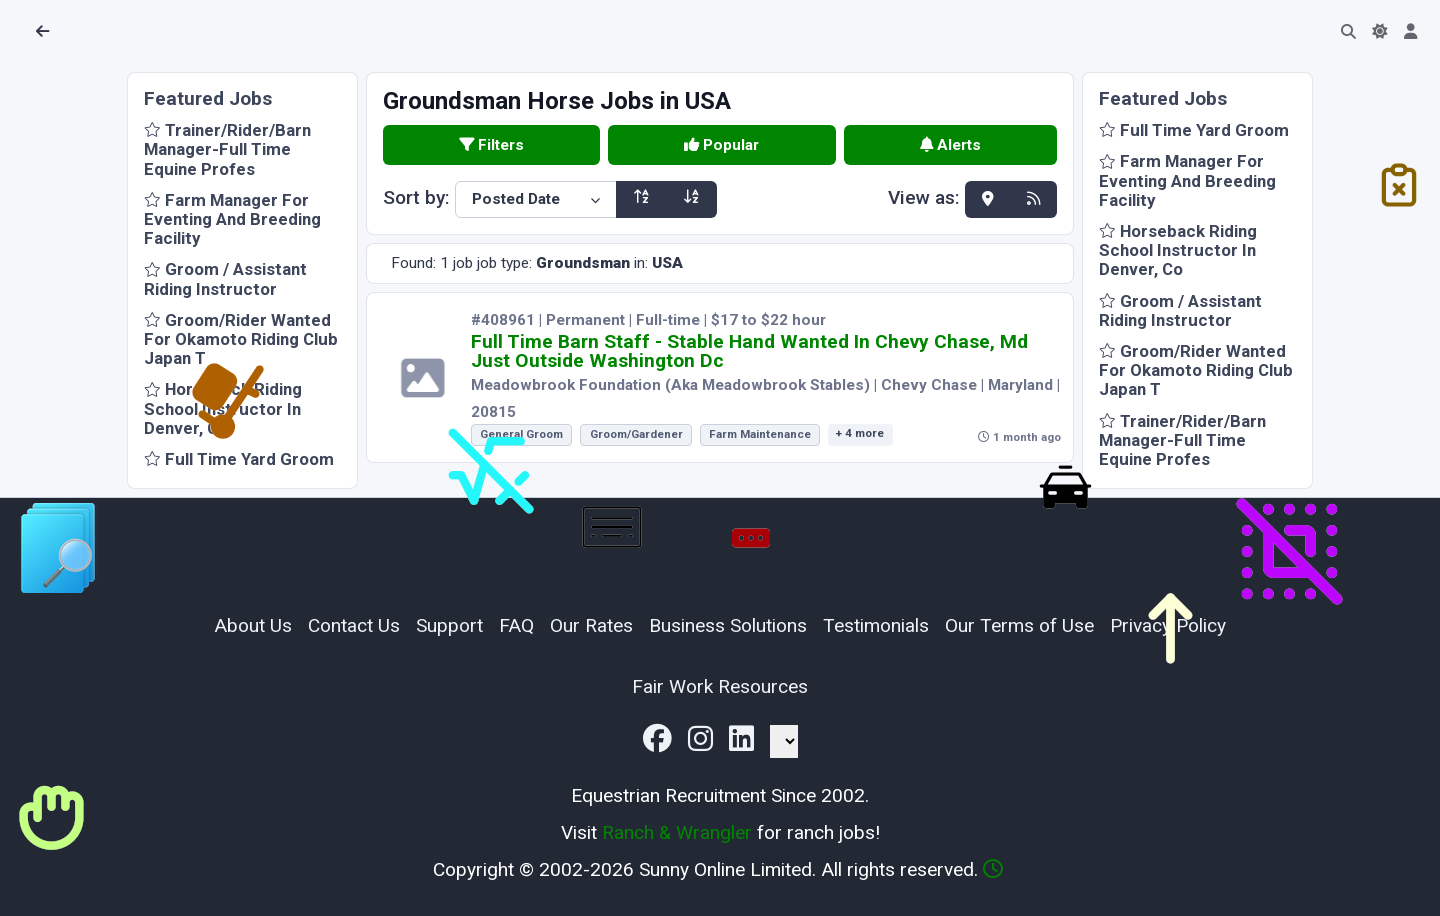 The height and width of the screenshot is (916, 1440). I want to click on deselect all items, so click(1289, 551).